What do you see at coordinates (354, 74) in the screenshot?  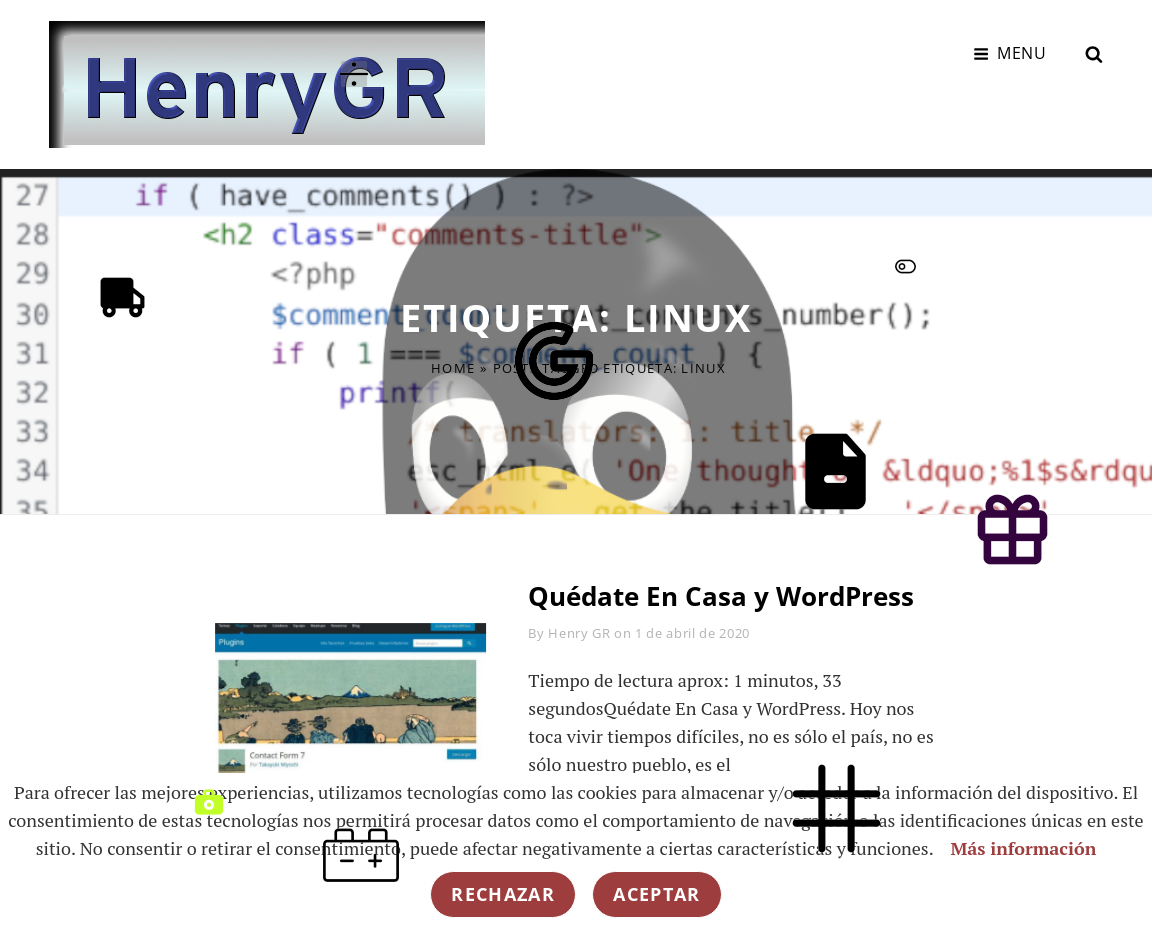 I see `perform division calculation` at bounding box center [354, 74].